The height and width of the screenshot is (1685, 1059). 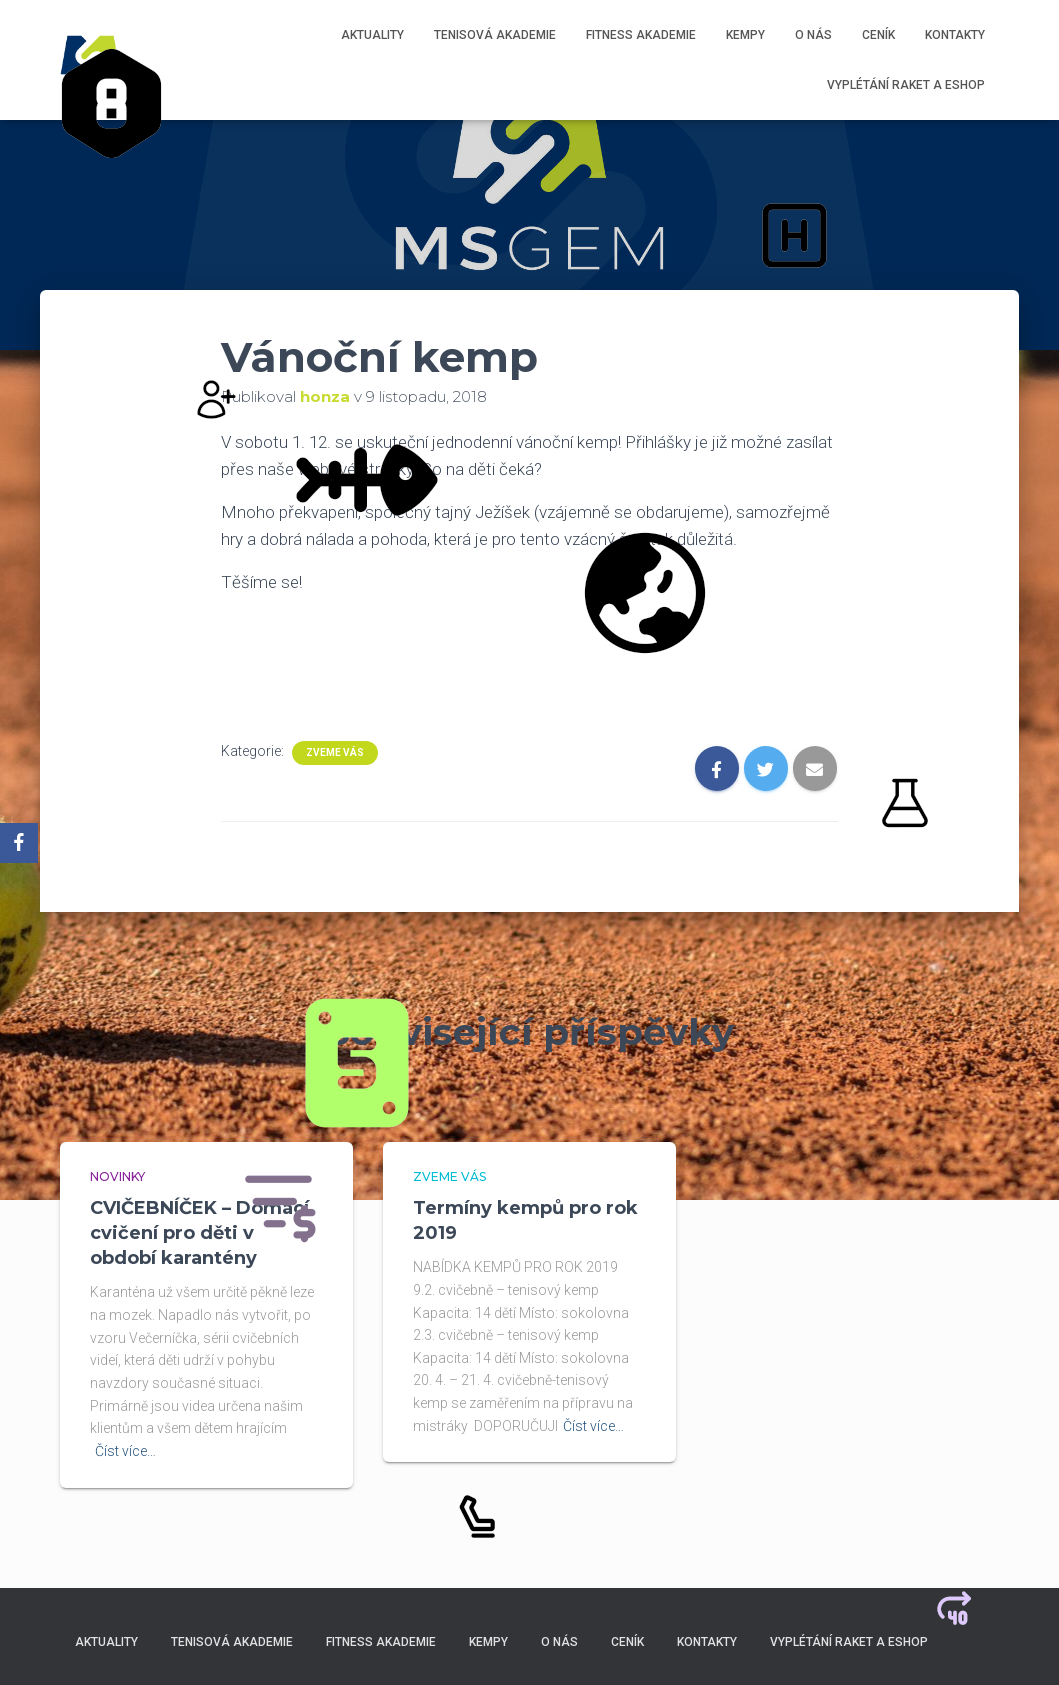 What do you see at coordinates (905, 803) in the screenshot?
I see `access experimental or beta features` at bounding box center [905, 803].